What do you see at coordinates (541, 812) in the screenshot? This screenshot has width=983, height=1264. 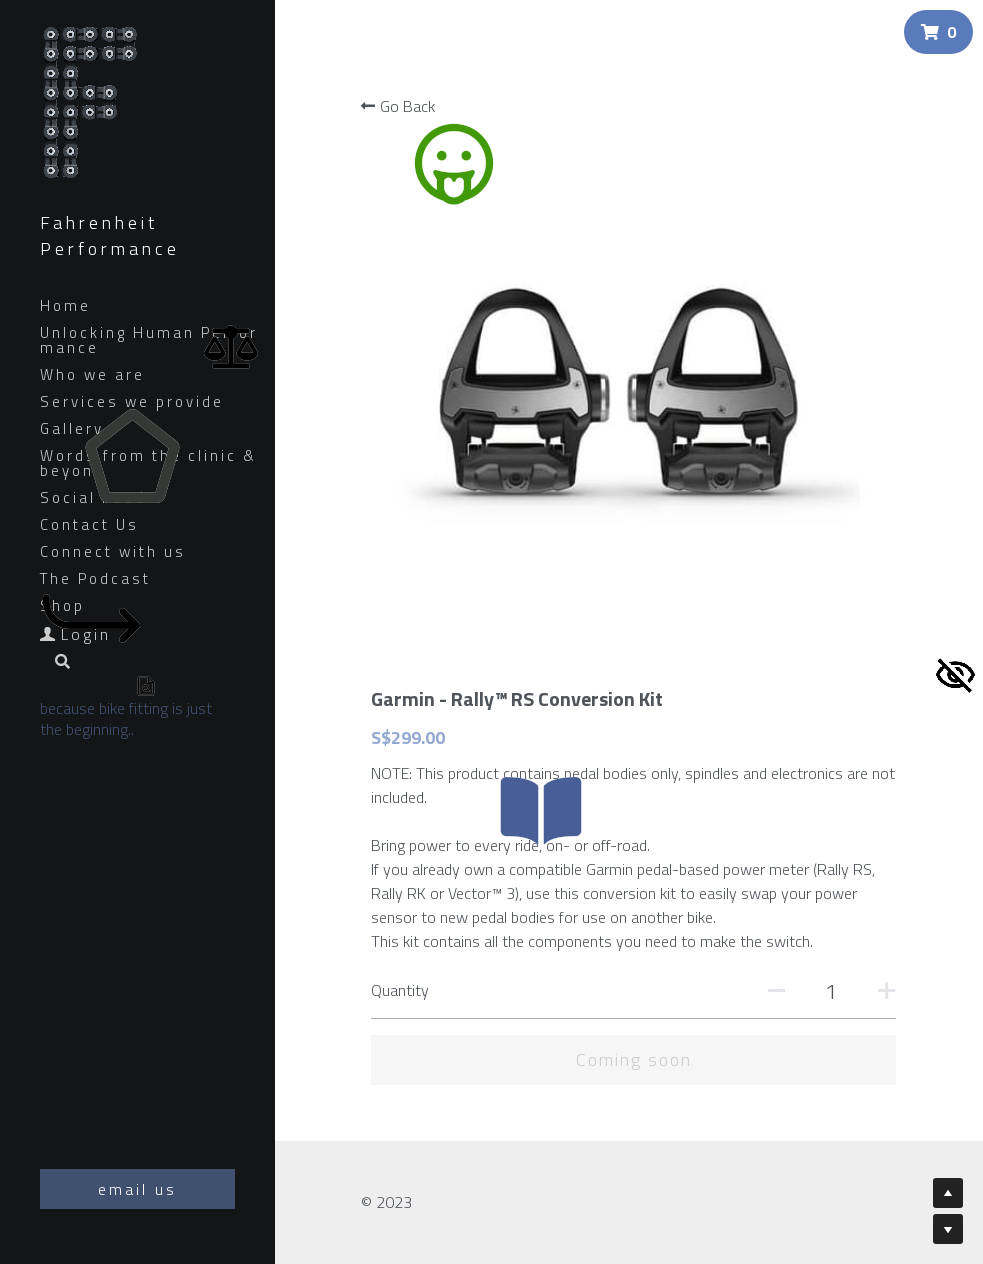 I see `open reading or library section` at bounding box center [541, 812].